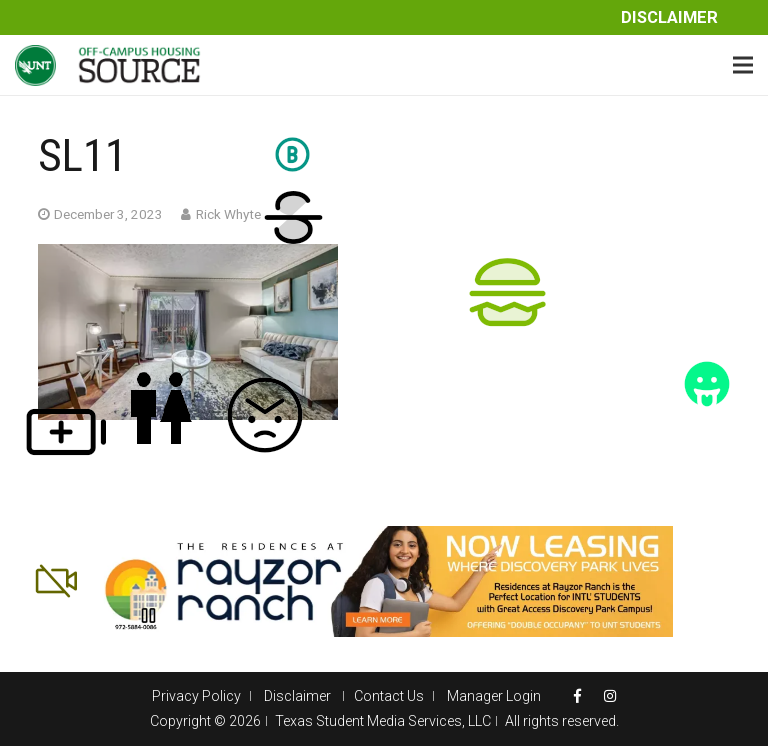 This screenshot has height=746, width=768. Describe the element at coordinates (507, 293) in the screenshot. I see `view food or restaurant options` at that location.